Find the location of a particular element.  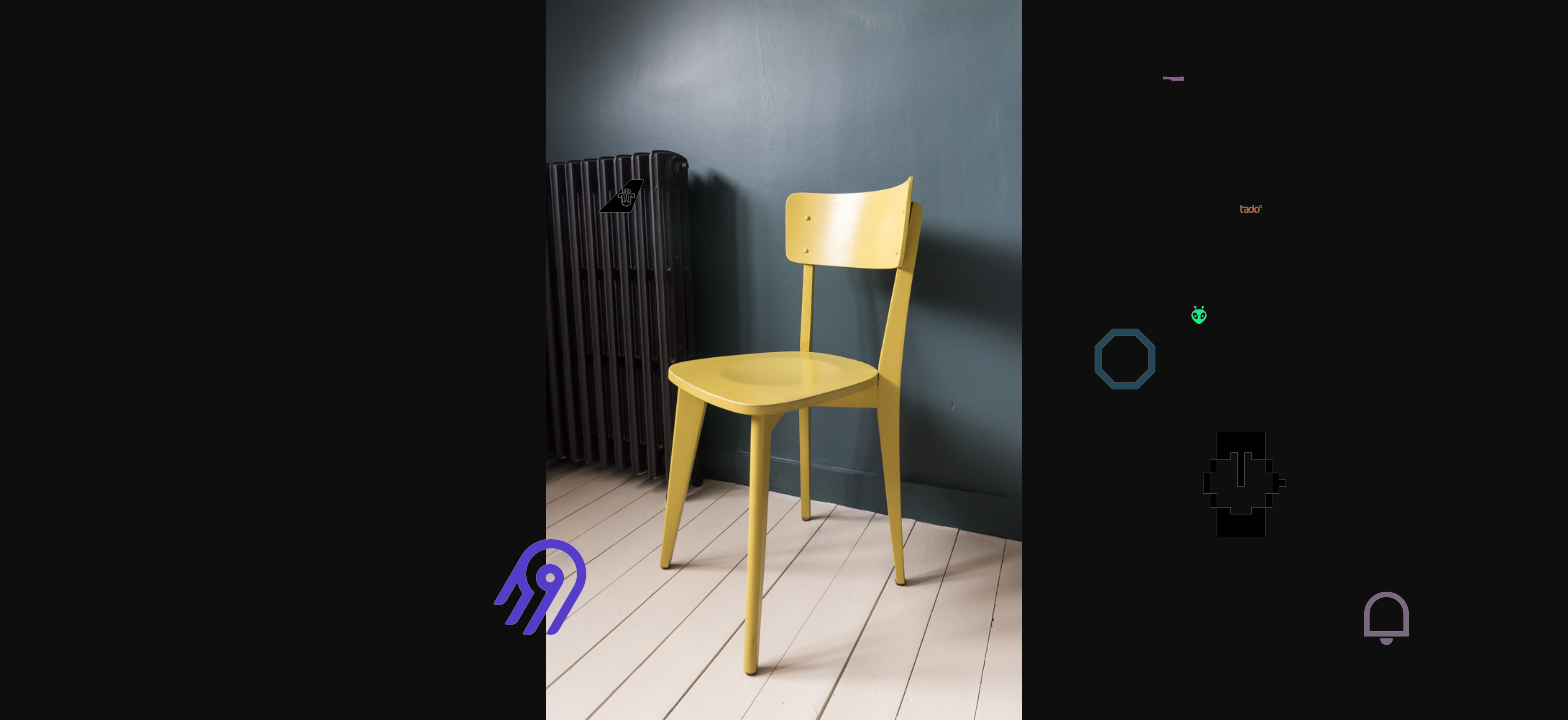

view notifications is located at coordinates (1386, 616).